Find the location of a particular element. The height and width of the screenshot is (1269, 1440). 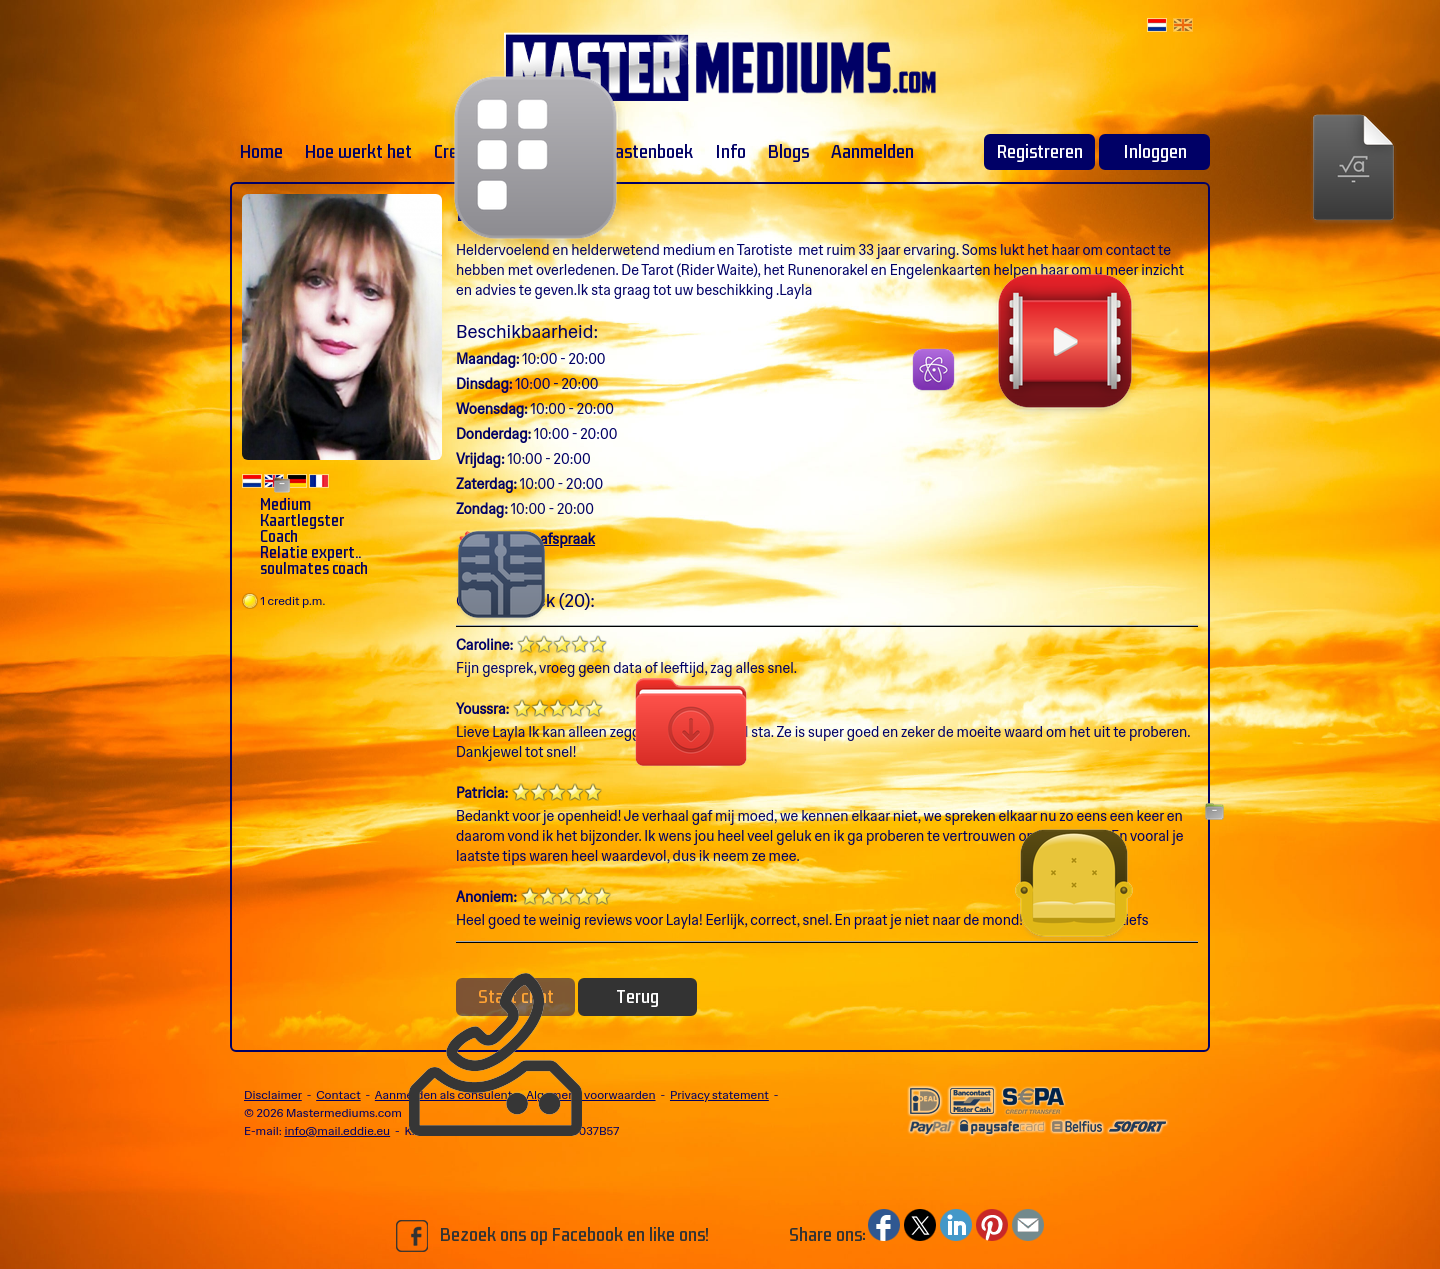

open the file manager application is located at coordinates (282, 485).